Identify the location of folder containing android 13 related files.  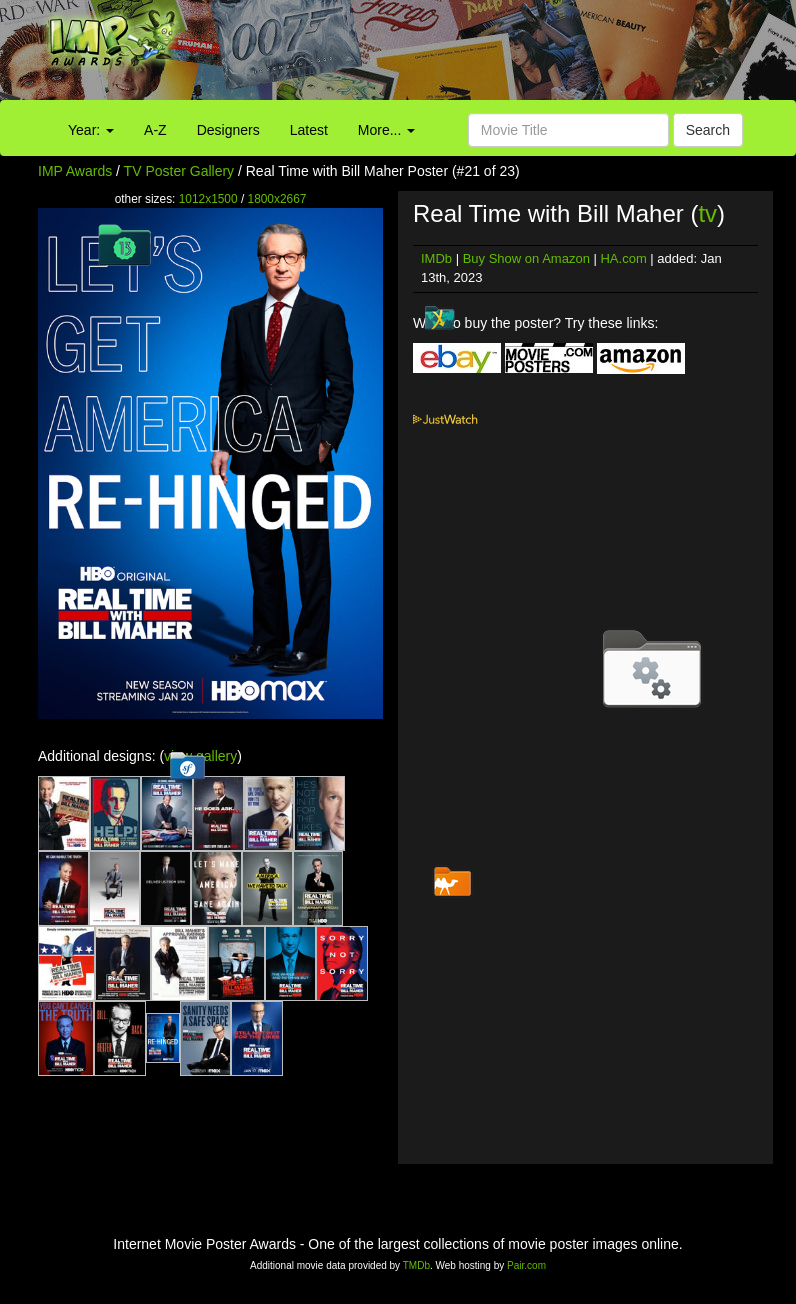
(124, 246).